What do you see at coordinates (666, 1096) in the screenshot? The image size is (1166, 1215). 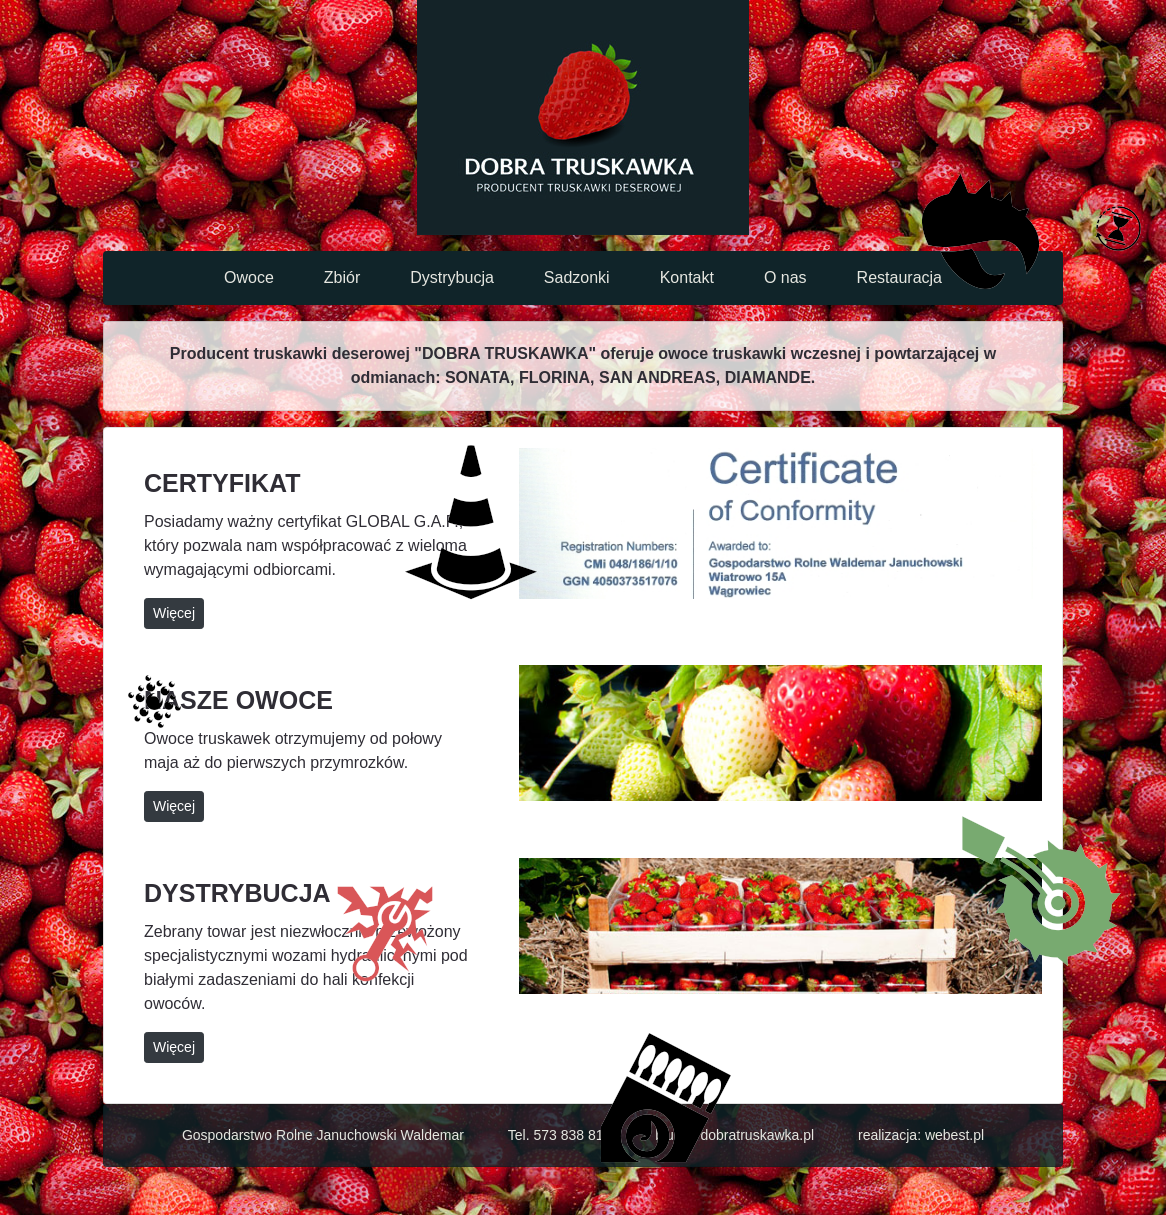 I see `fire or flame-related tools in a survival game` at bounding box center [666, 1096].